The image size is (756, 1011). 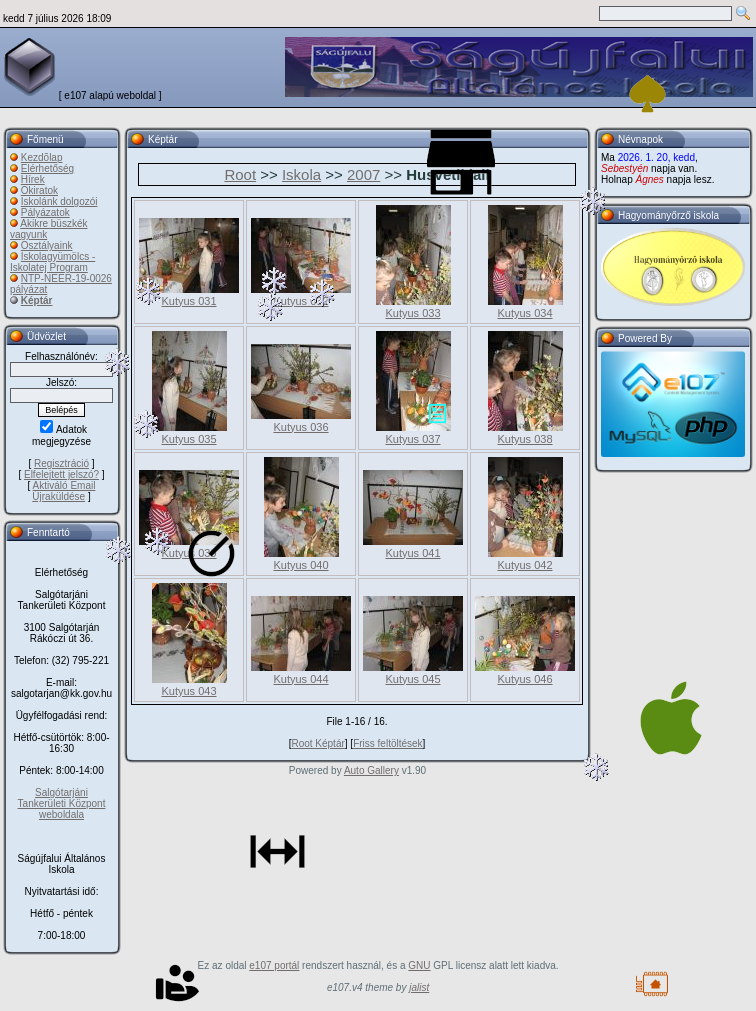 I want to click on Apple company logo, so click(x=671, y=718).